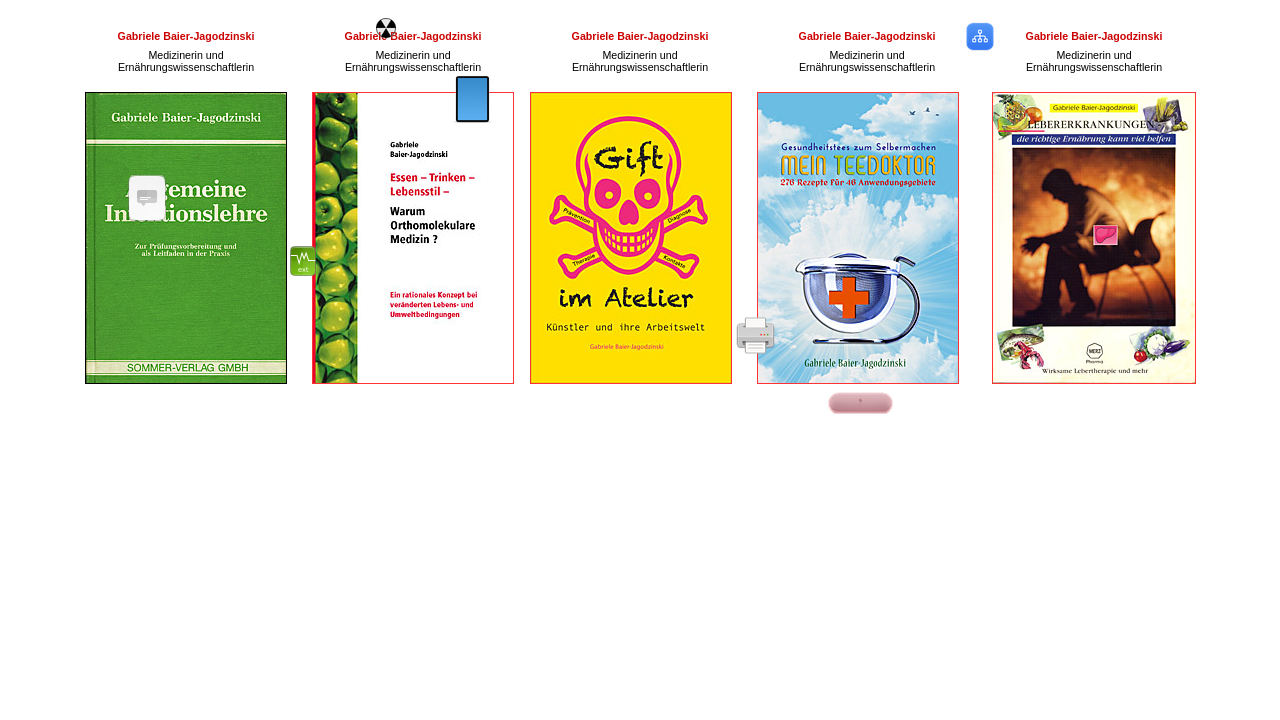  Describe the element at coordinates (860, 403) in the screenshot. I see `connect to a bluetooth speaker` at that location.